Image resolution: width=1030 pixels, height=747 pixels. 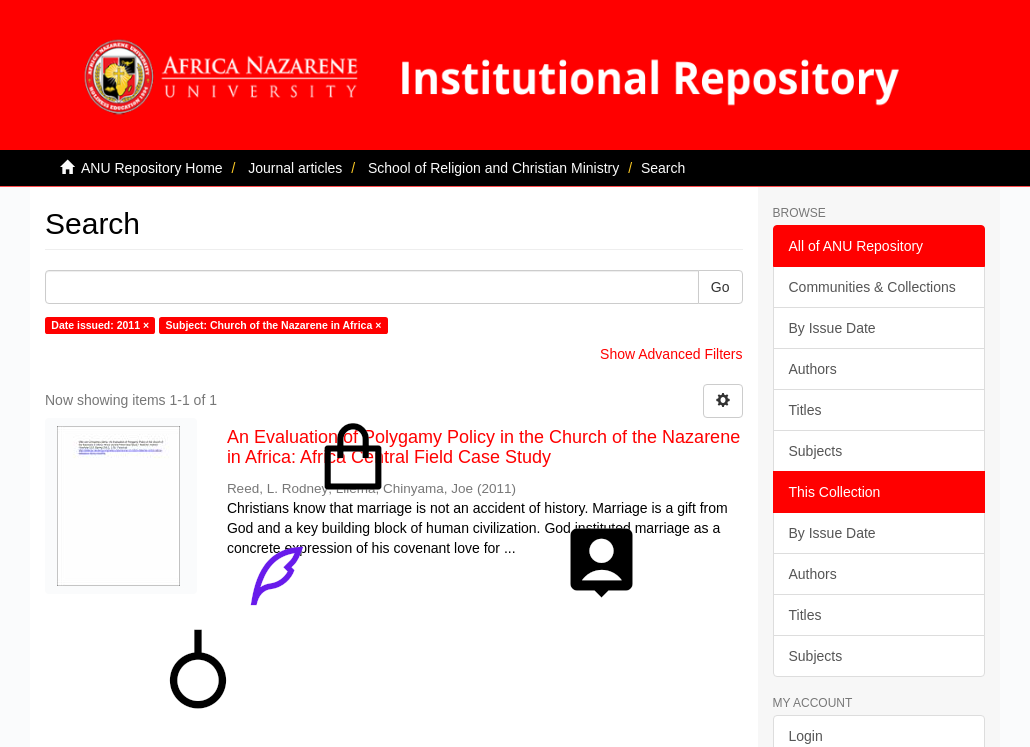 What do you see at coordinates (277, 576) in the screenshot?
I see `compose or write a new document` at bounding box center [277, 576].